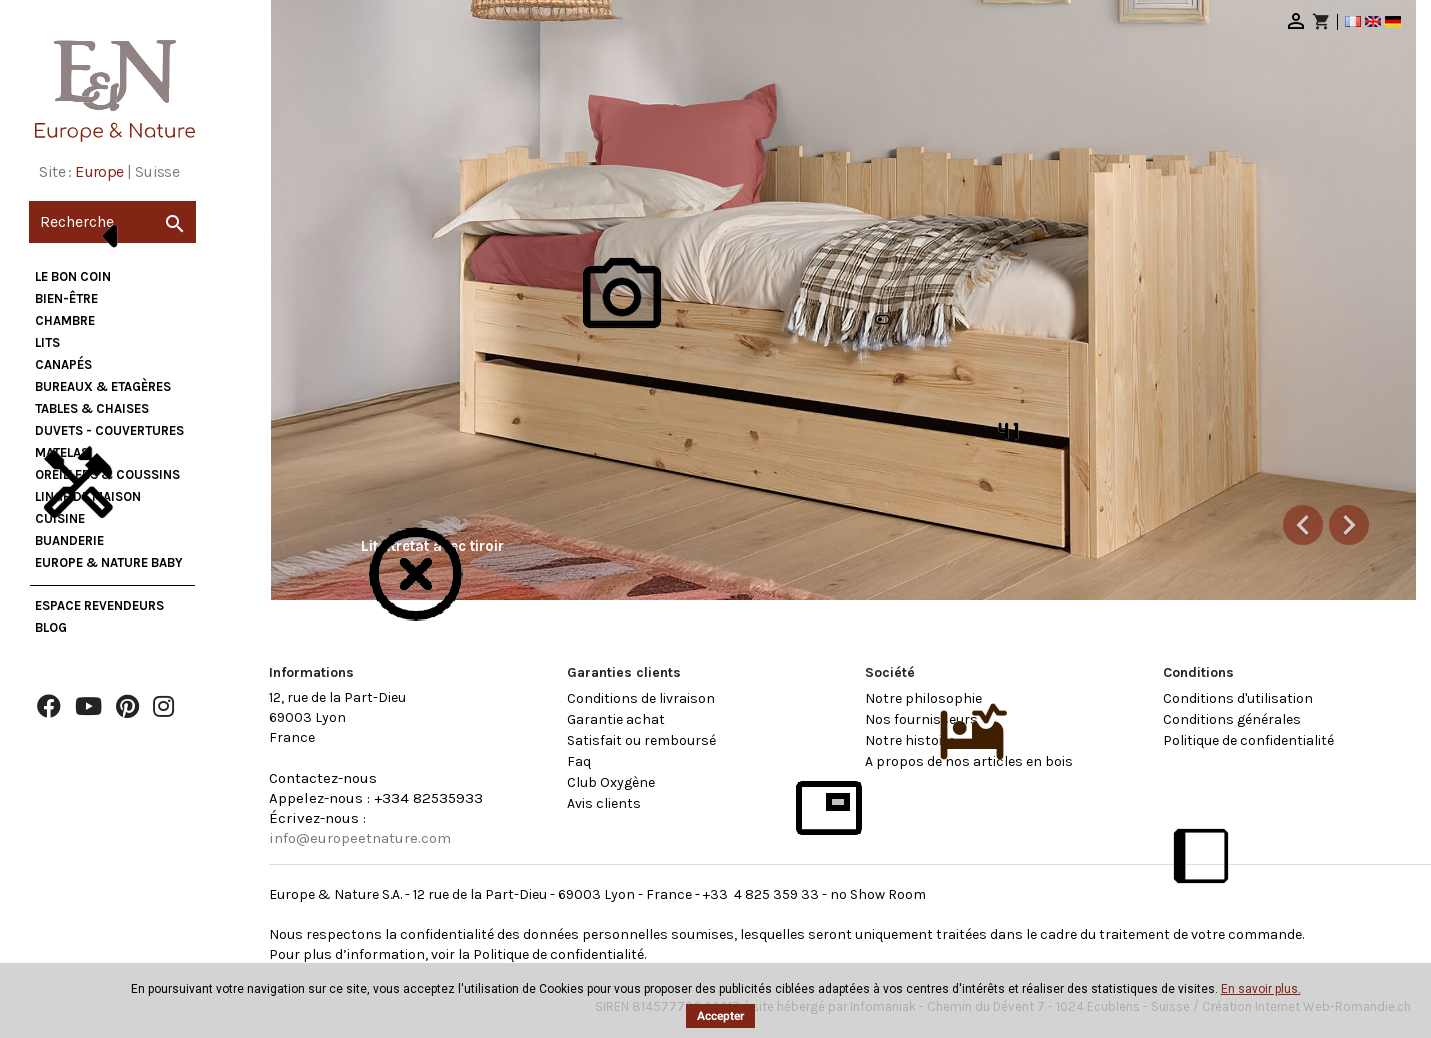  I want to click on toggle a setting off, so click(882, 319).